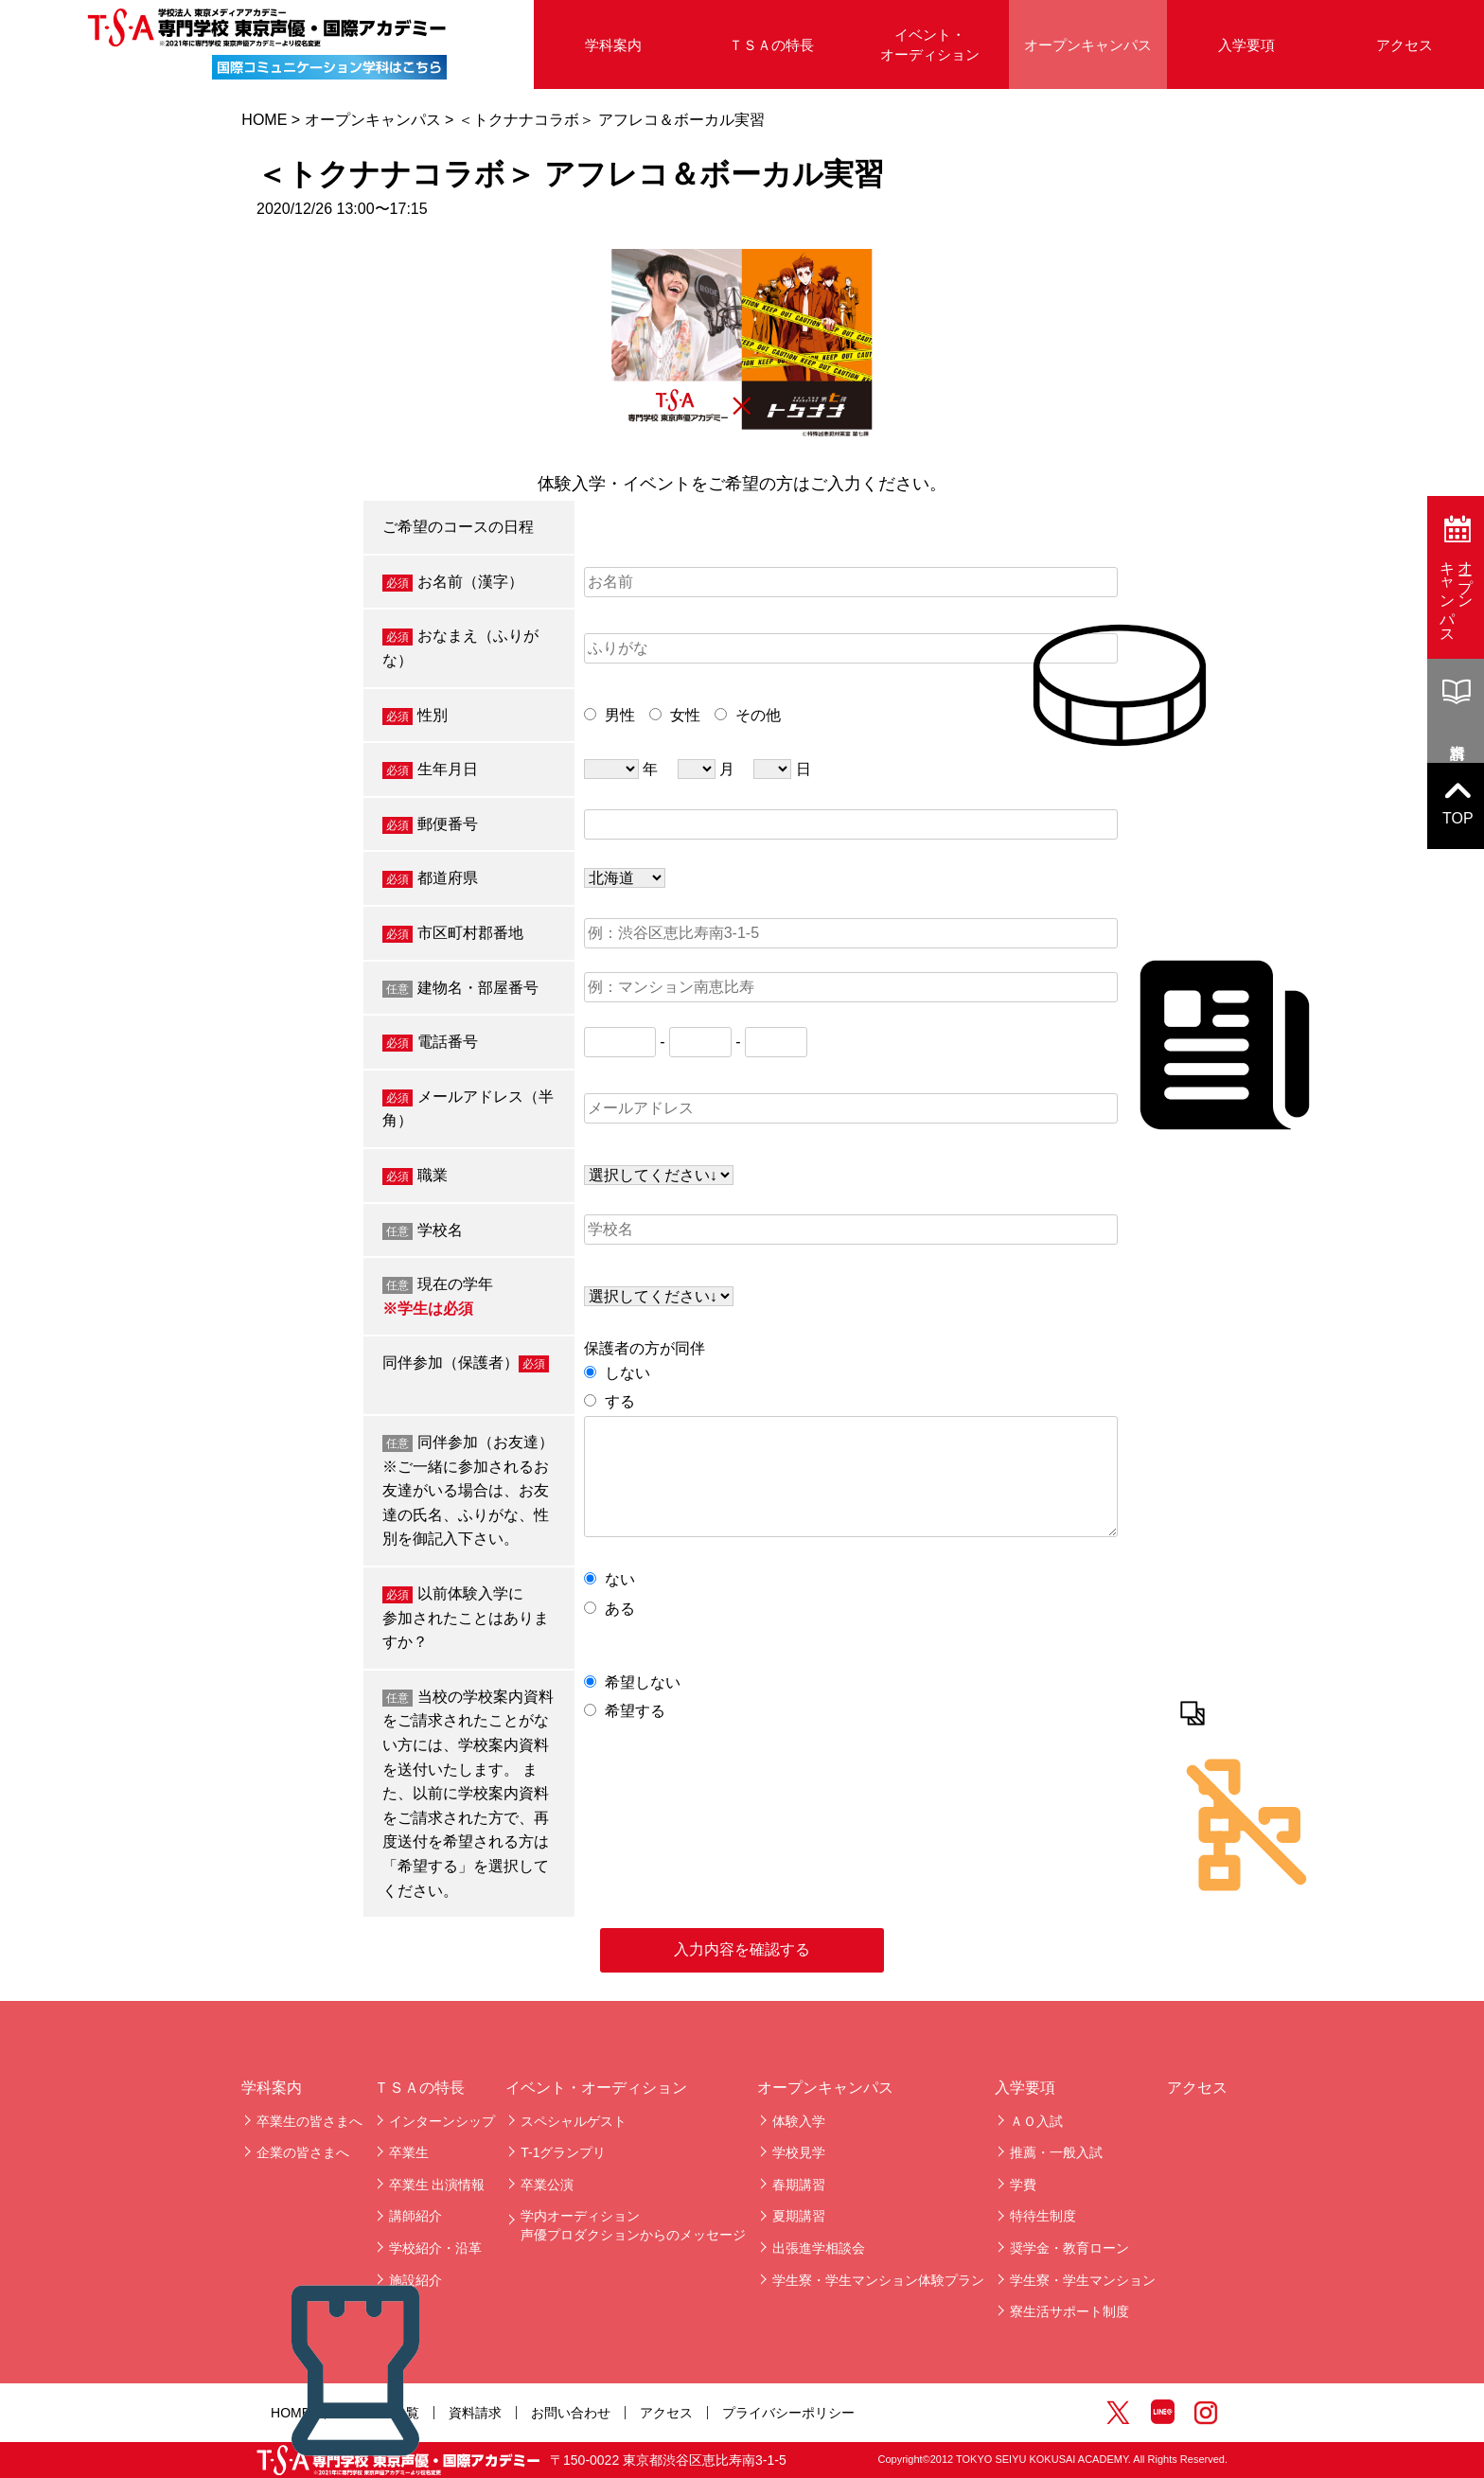 Image resolution: width=1484 pixels, height=2478 pixels. Describe the element at coordinates (1192, 1713) in the screenshot. I see `subtract or remove a layer from selection` at that location.